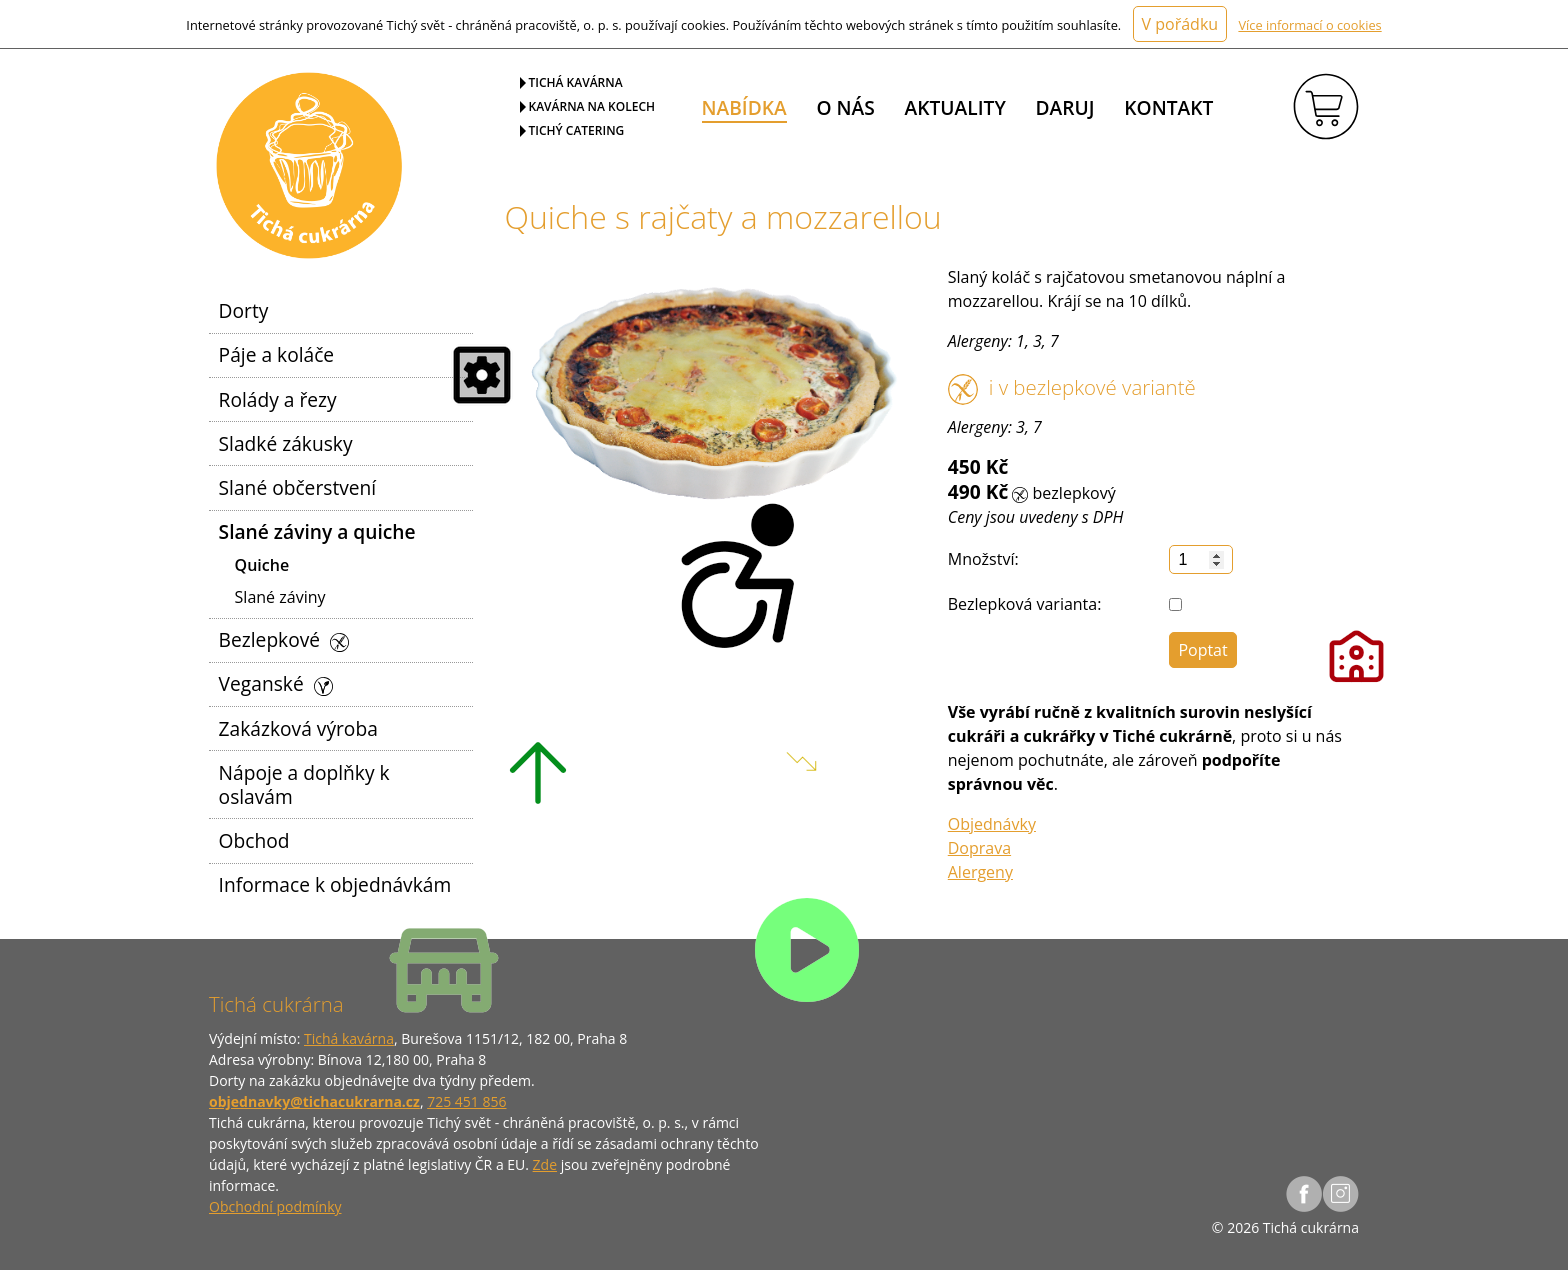 The image size is (1568, 1270). What do you see at coordinates (482, 375) in the screenshot?
I see `access application settings` at bounding box center [482, 375].